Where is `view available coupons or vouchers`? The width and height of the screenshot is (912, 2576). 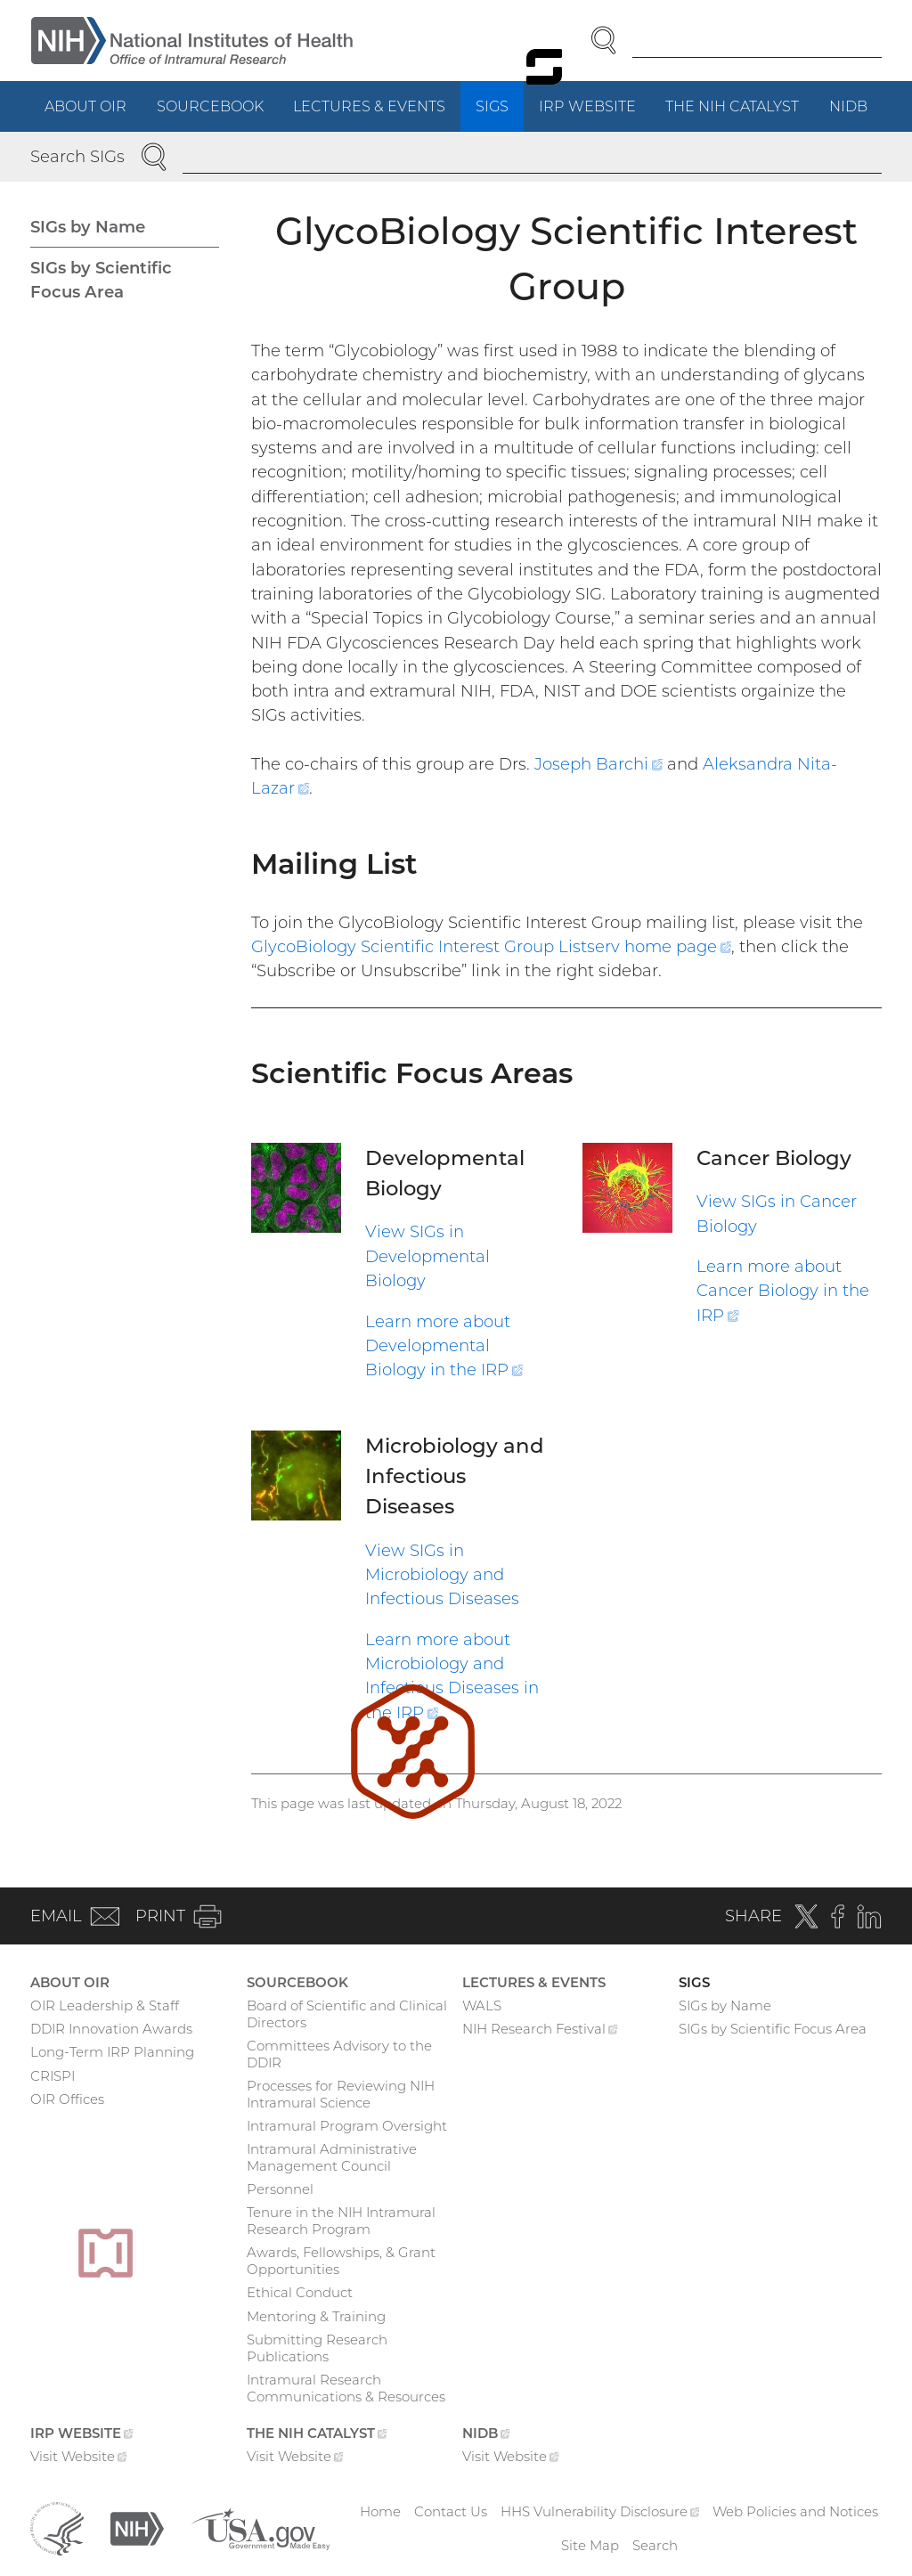
view available coupons or vouchers is located at coordinates (105, 2253).